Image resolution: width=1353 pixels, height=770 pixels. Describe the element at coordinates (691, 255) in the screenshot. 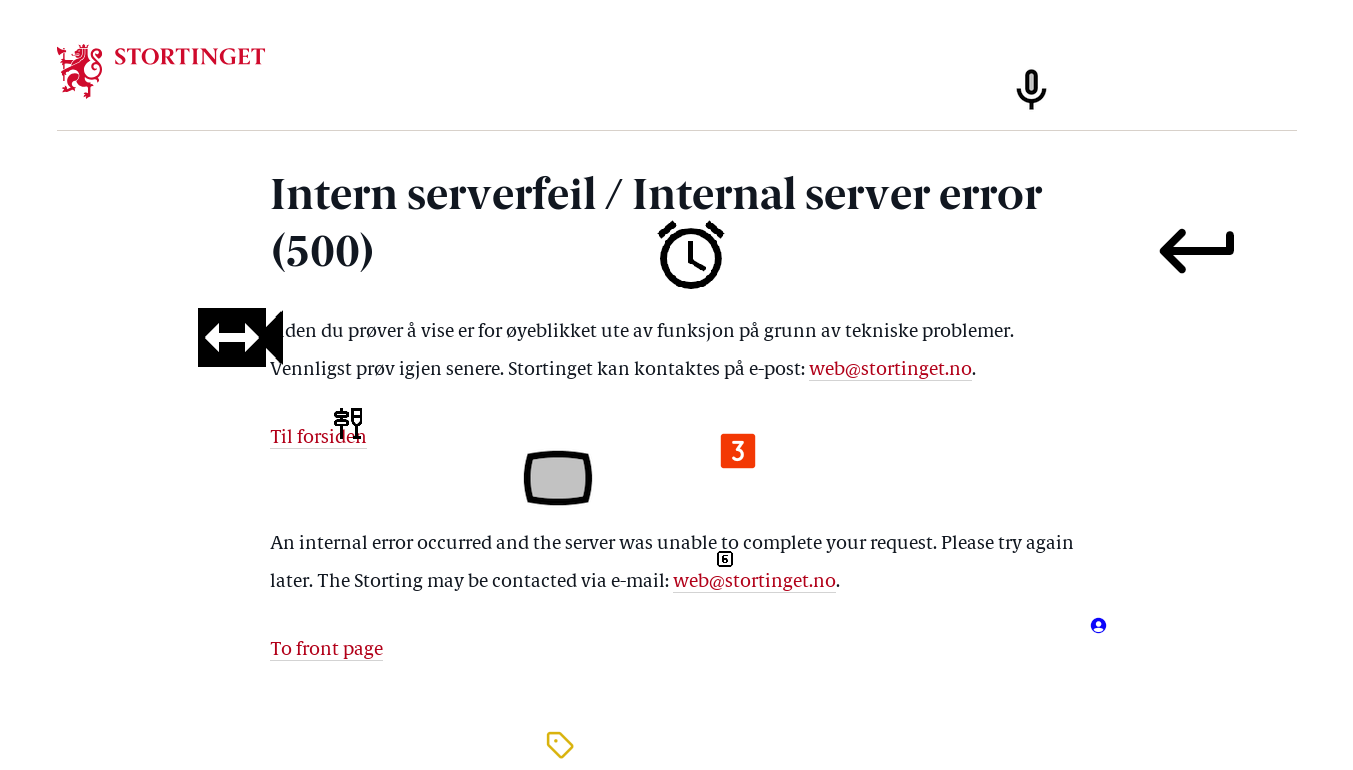

I see `set an alarm or timer` at that location.